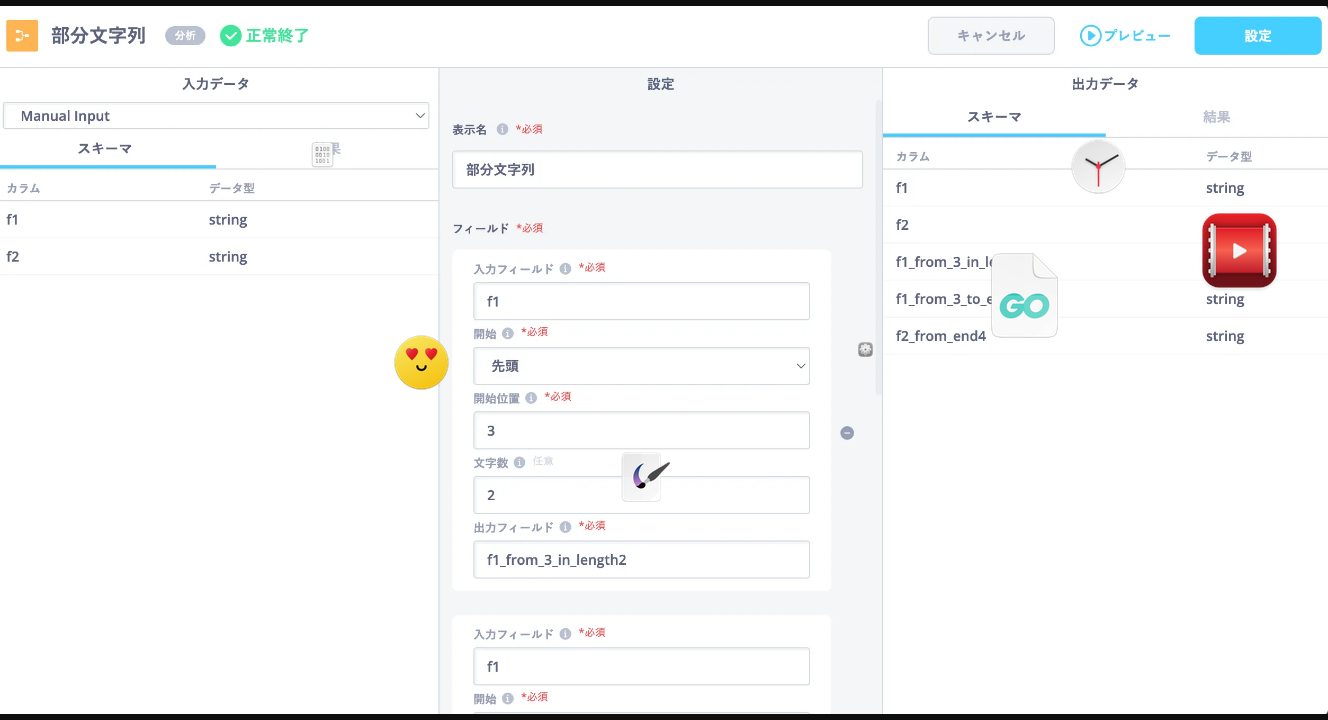  Describe the element at coordinates (421, 362) in the screenshot. I see `open the Socialize social networking app` at that location.